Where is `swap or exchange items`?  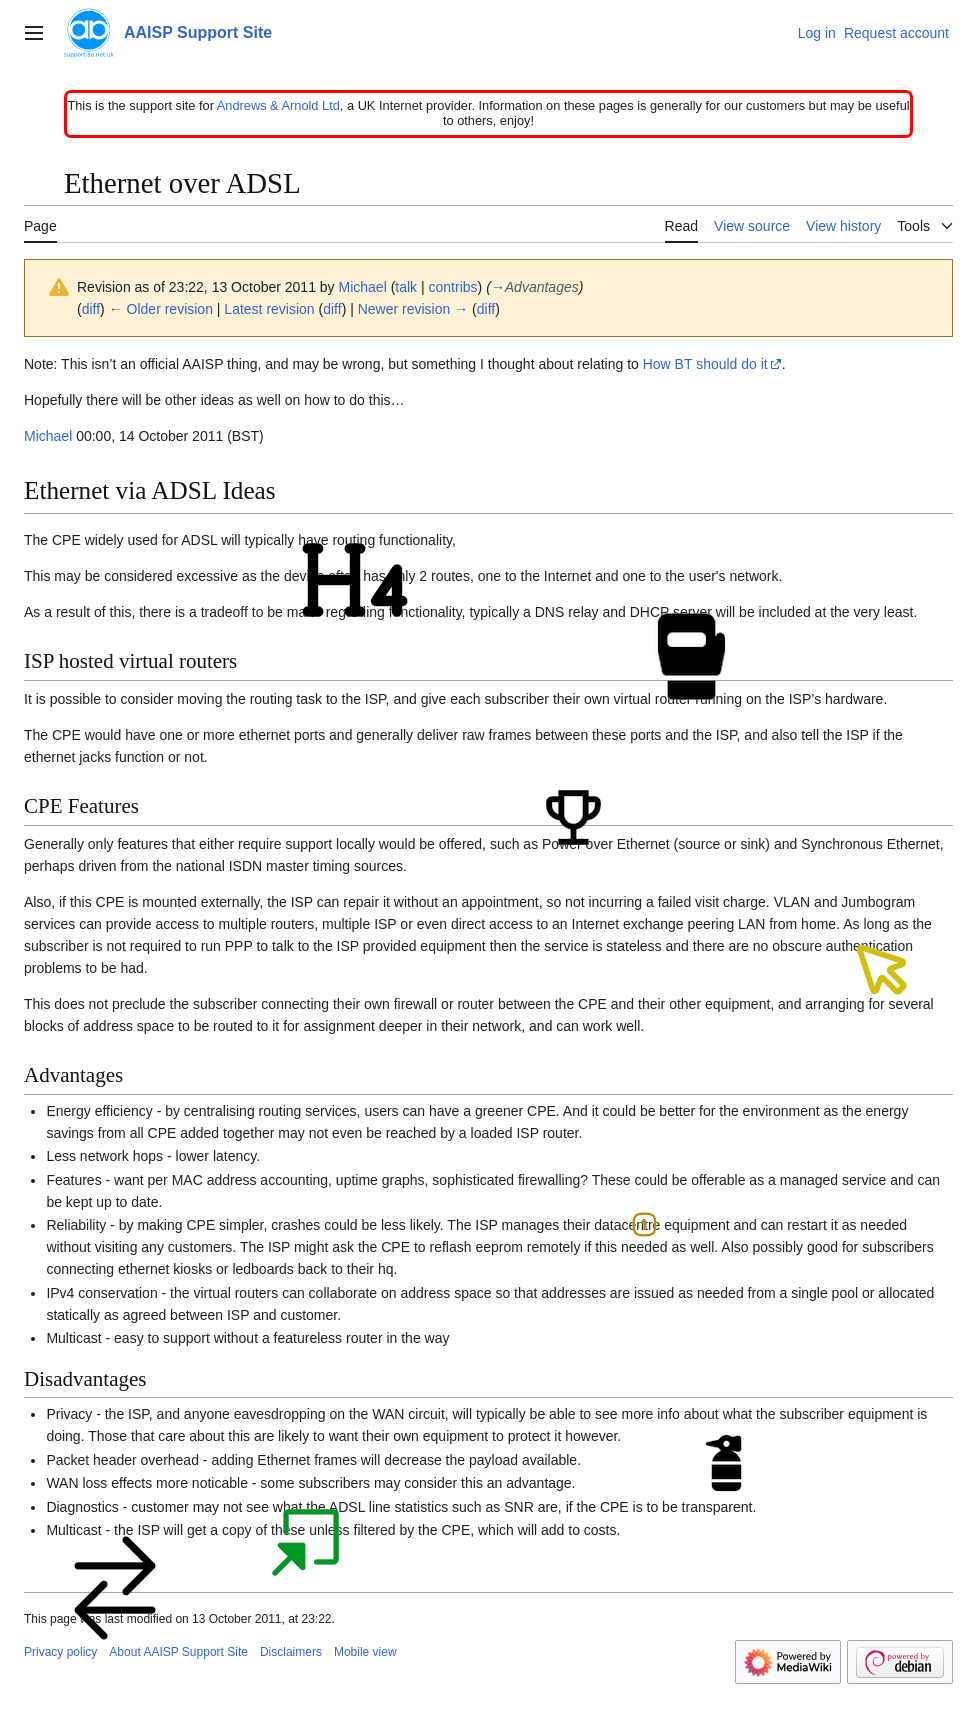 swap or exchange items is located at coordinates (115, 1588).